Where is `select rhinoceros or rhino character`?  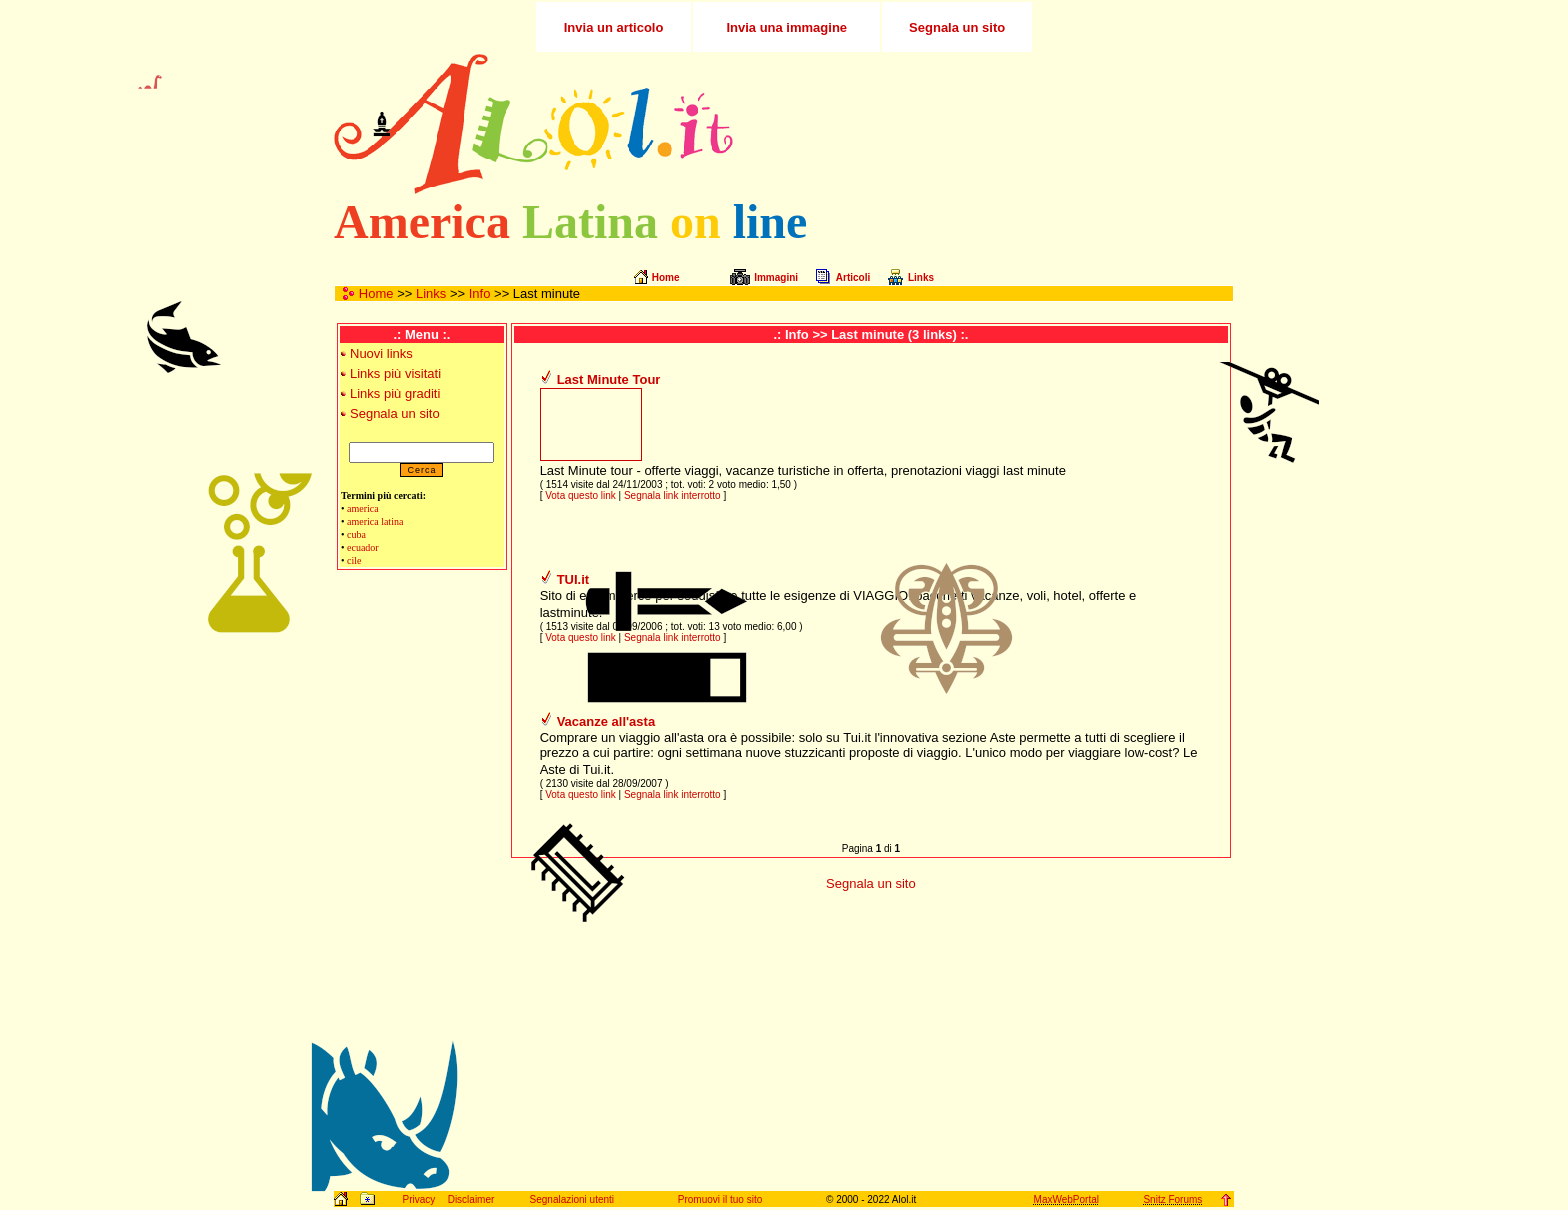 select rhinoceros or rhino character is located at coordinates (389, 1113).